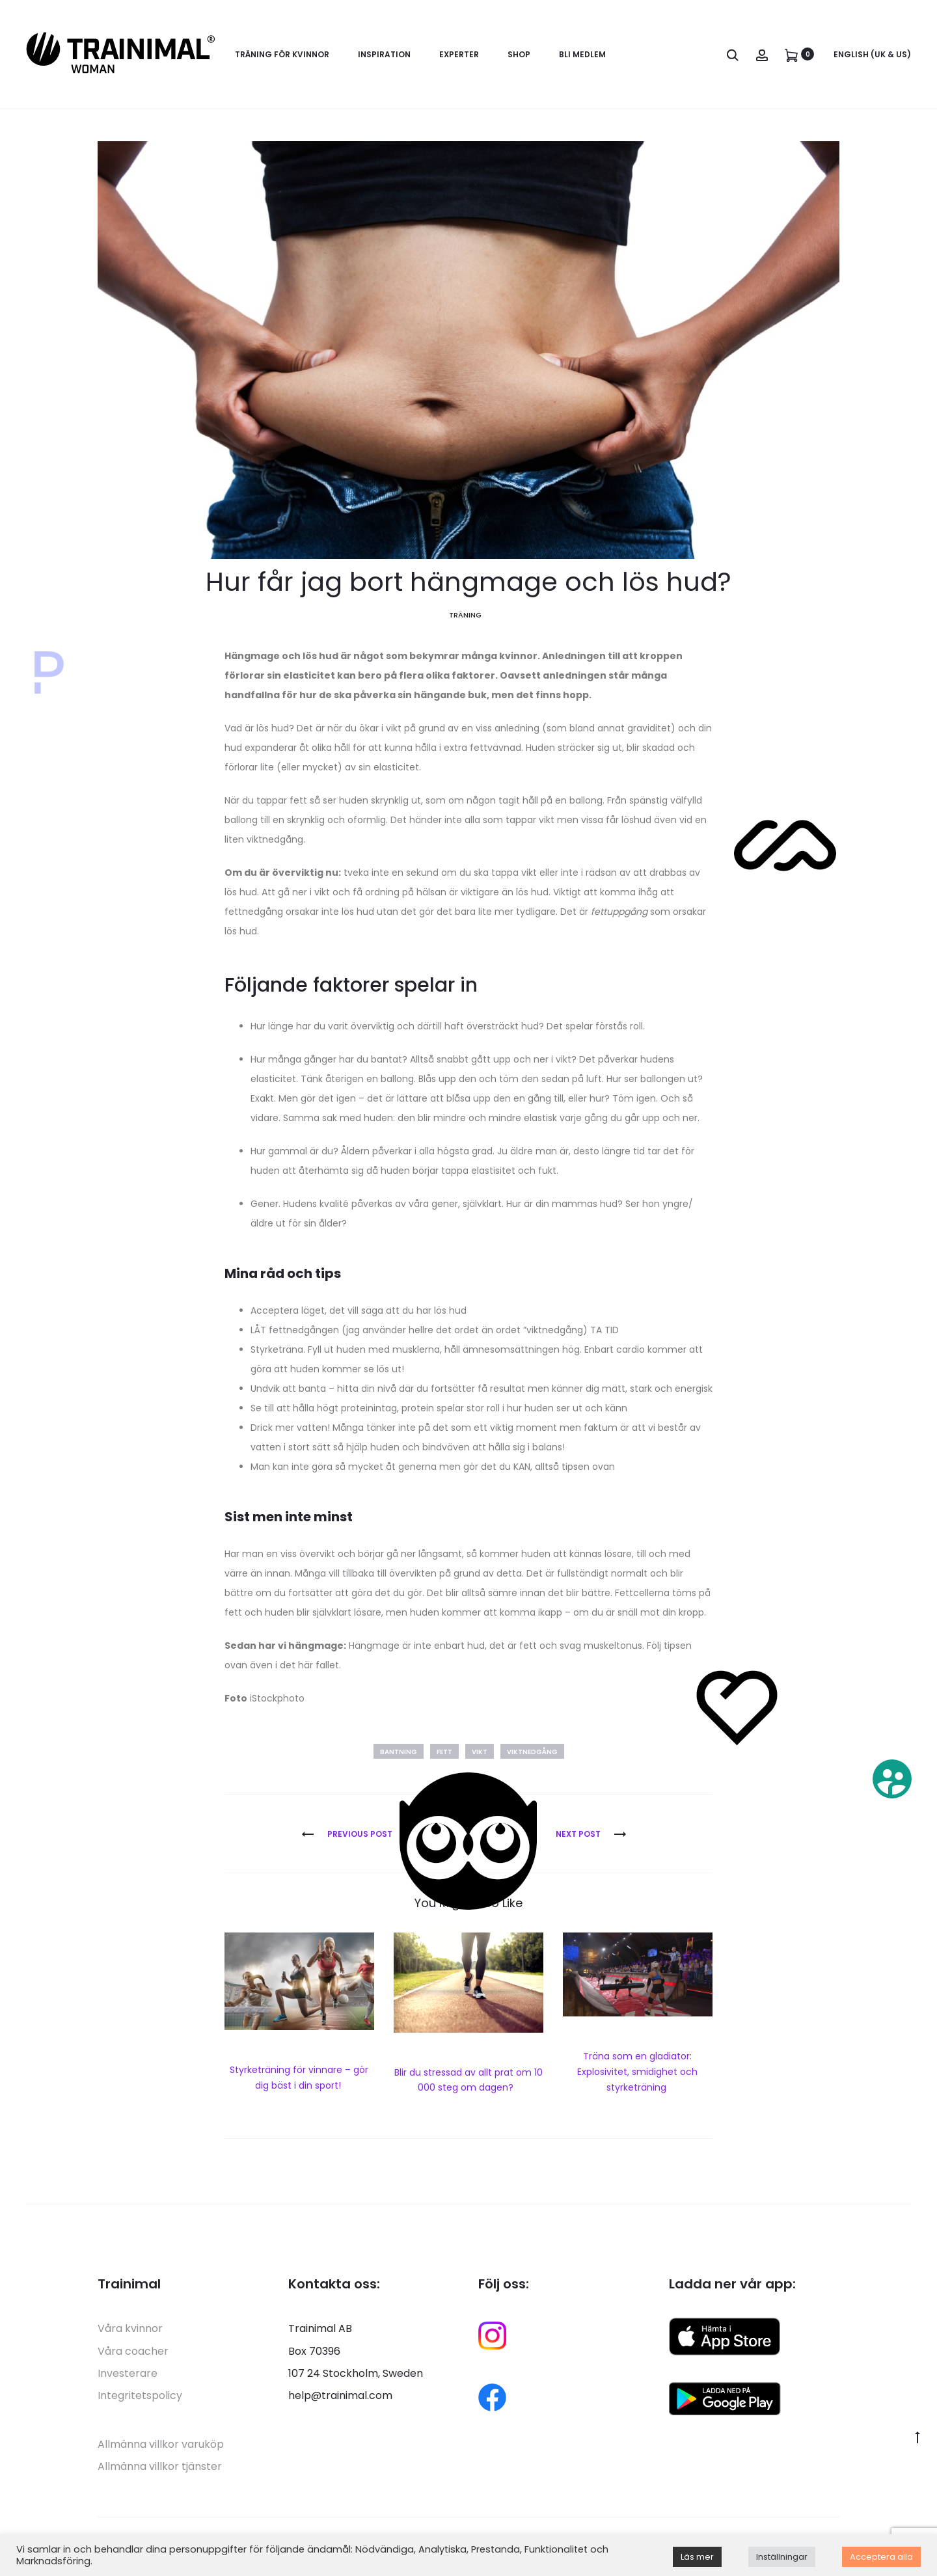  I want to click on view group members or team, so click(892, 1779).